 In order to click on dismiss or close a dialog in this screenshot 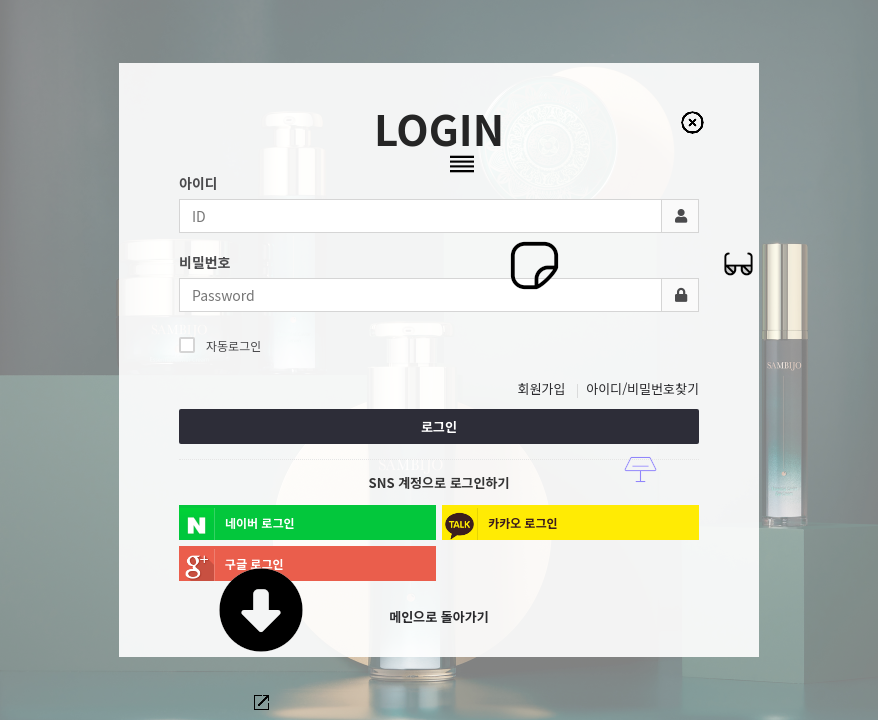, I will do `click(692, 122)`.